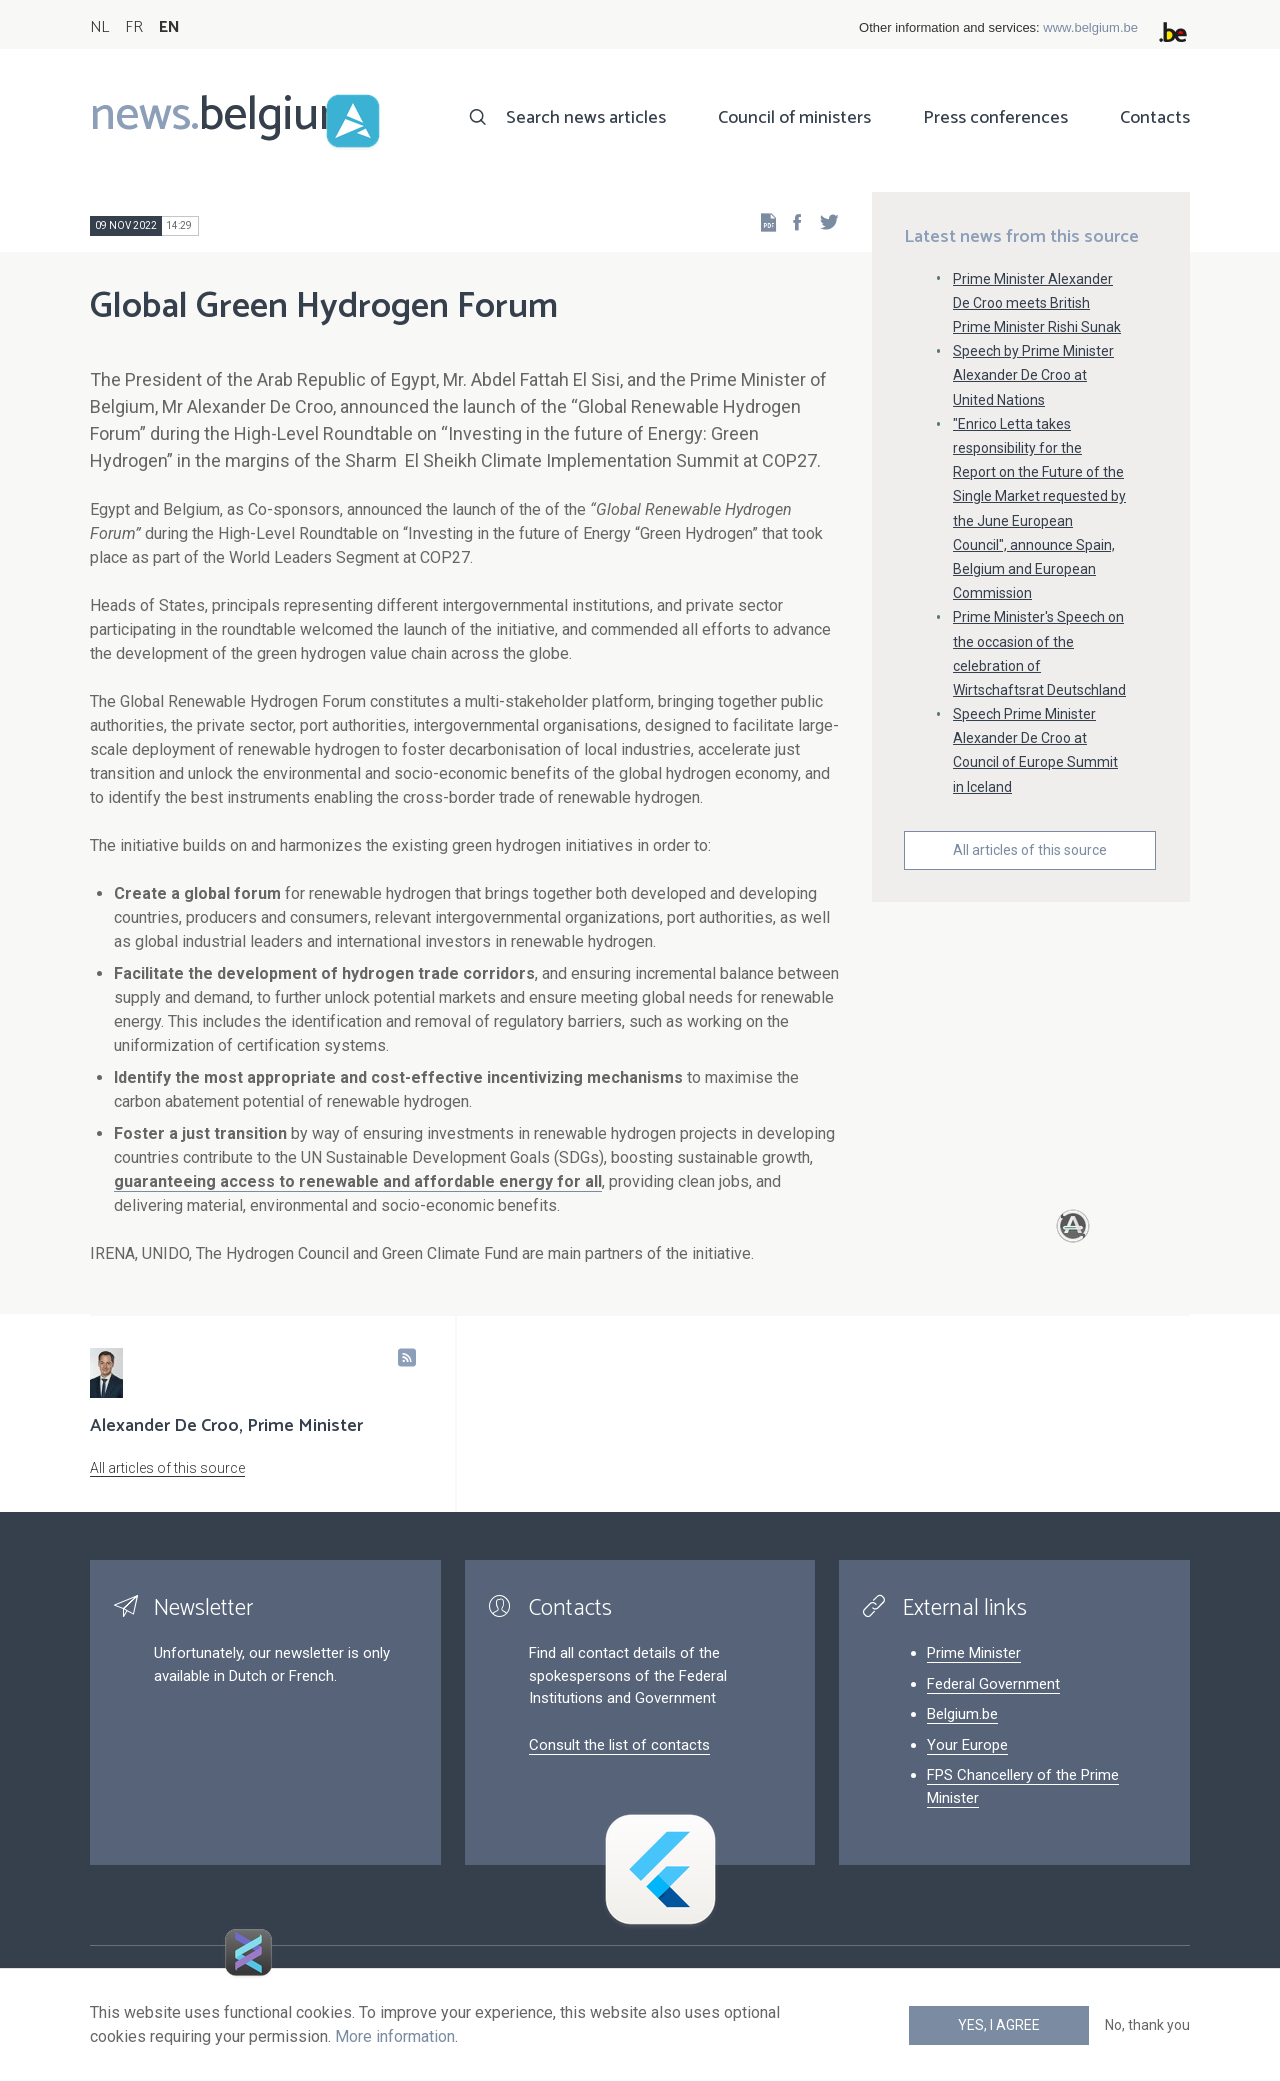  Describe the element at coordinates (1073, 1226) in the screenshot. I see `open the software update manager` at that location.